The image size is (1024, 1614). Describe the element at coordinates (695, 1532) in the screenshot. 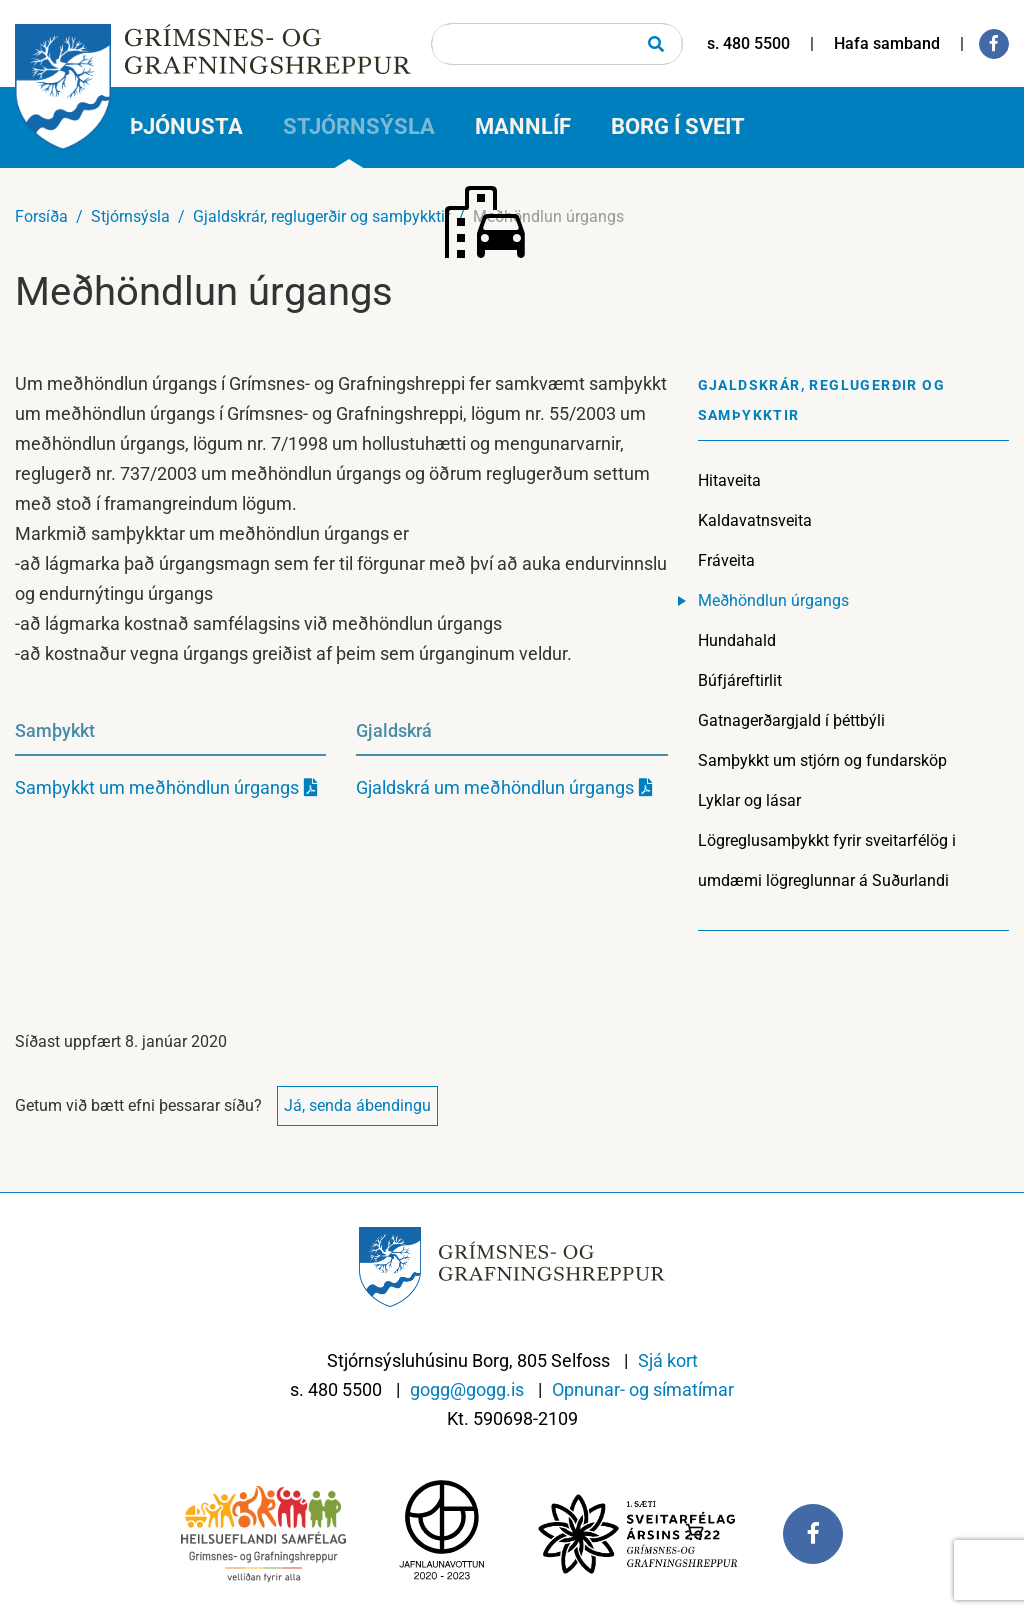

I see `view your shopping cart` at that location.